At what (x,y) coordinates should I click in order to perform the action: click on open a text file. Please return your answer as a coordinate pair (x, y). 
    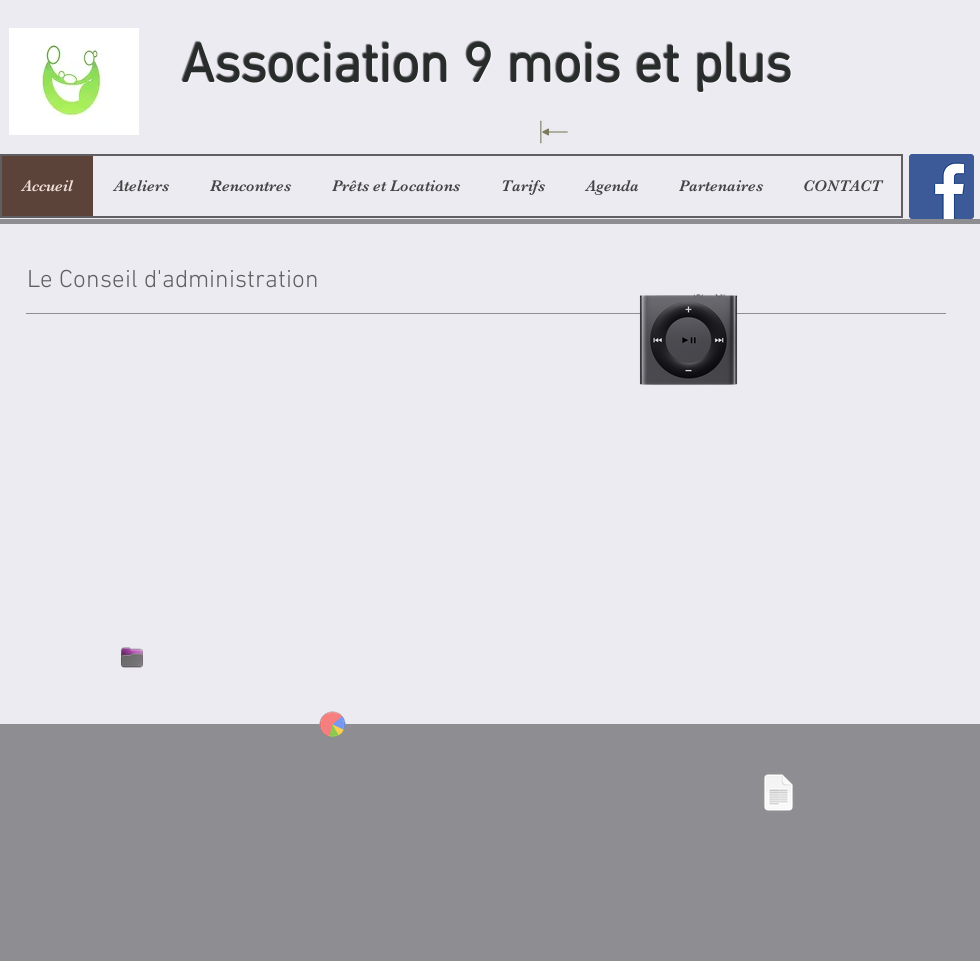
    Looking at the image, I should click on (778, 792).